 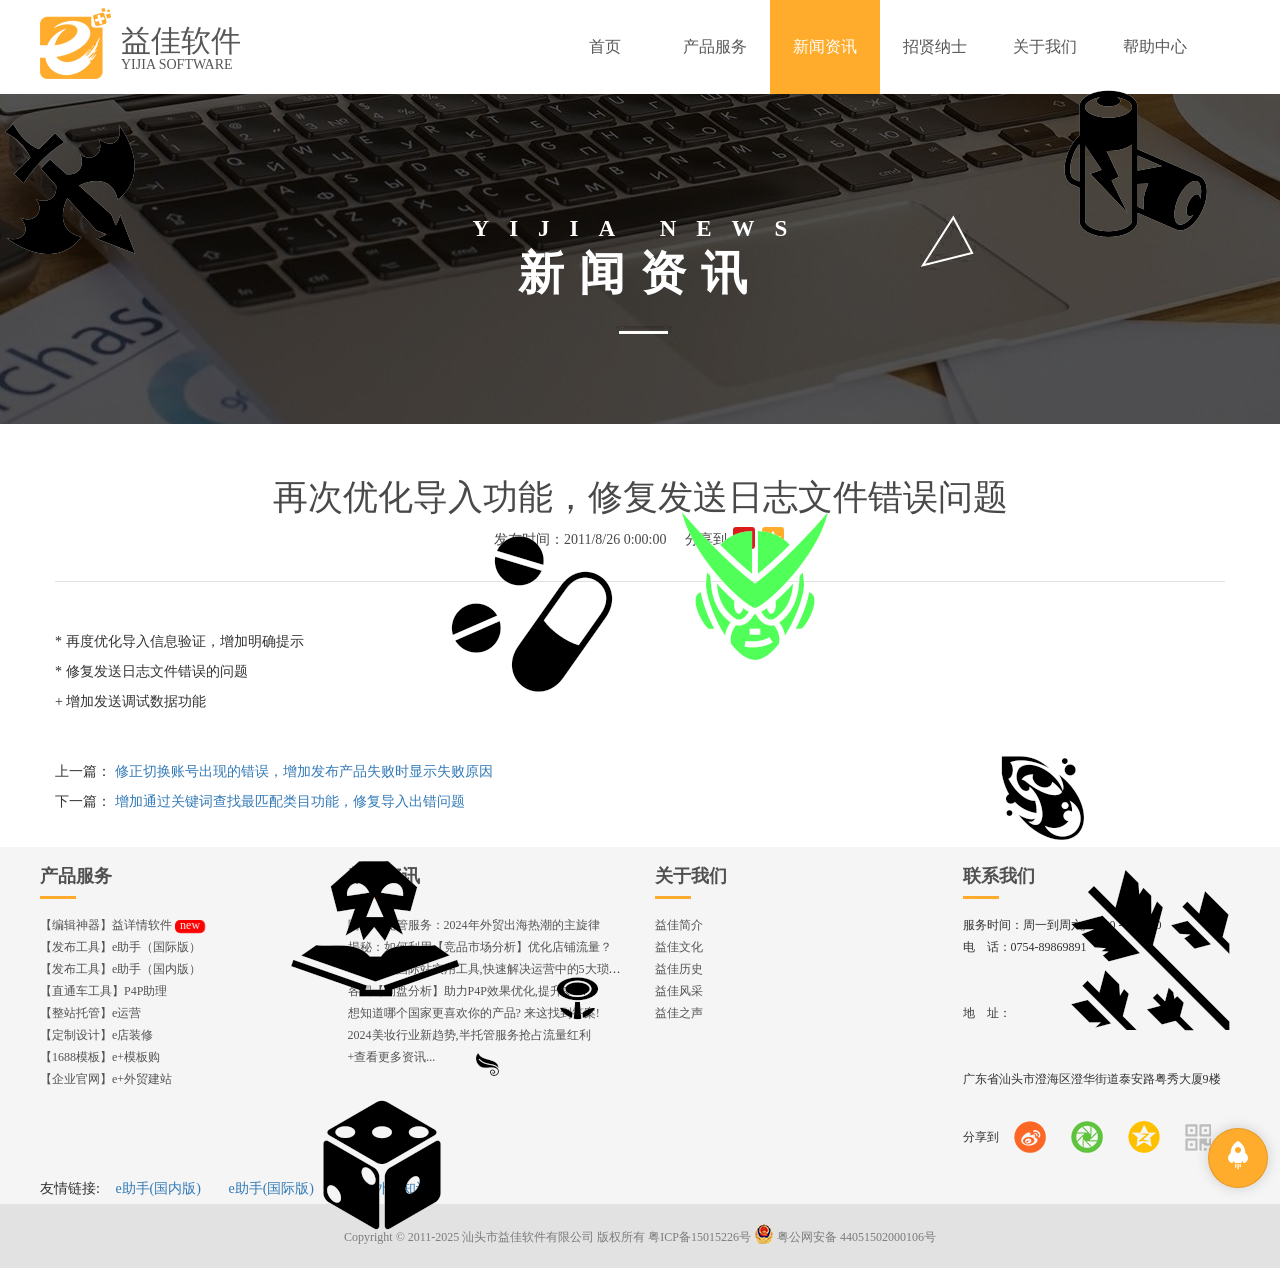 I want to click on equip a bat-themed blade weapon, so click(x=70, y=189).